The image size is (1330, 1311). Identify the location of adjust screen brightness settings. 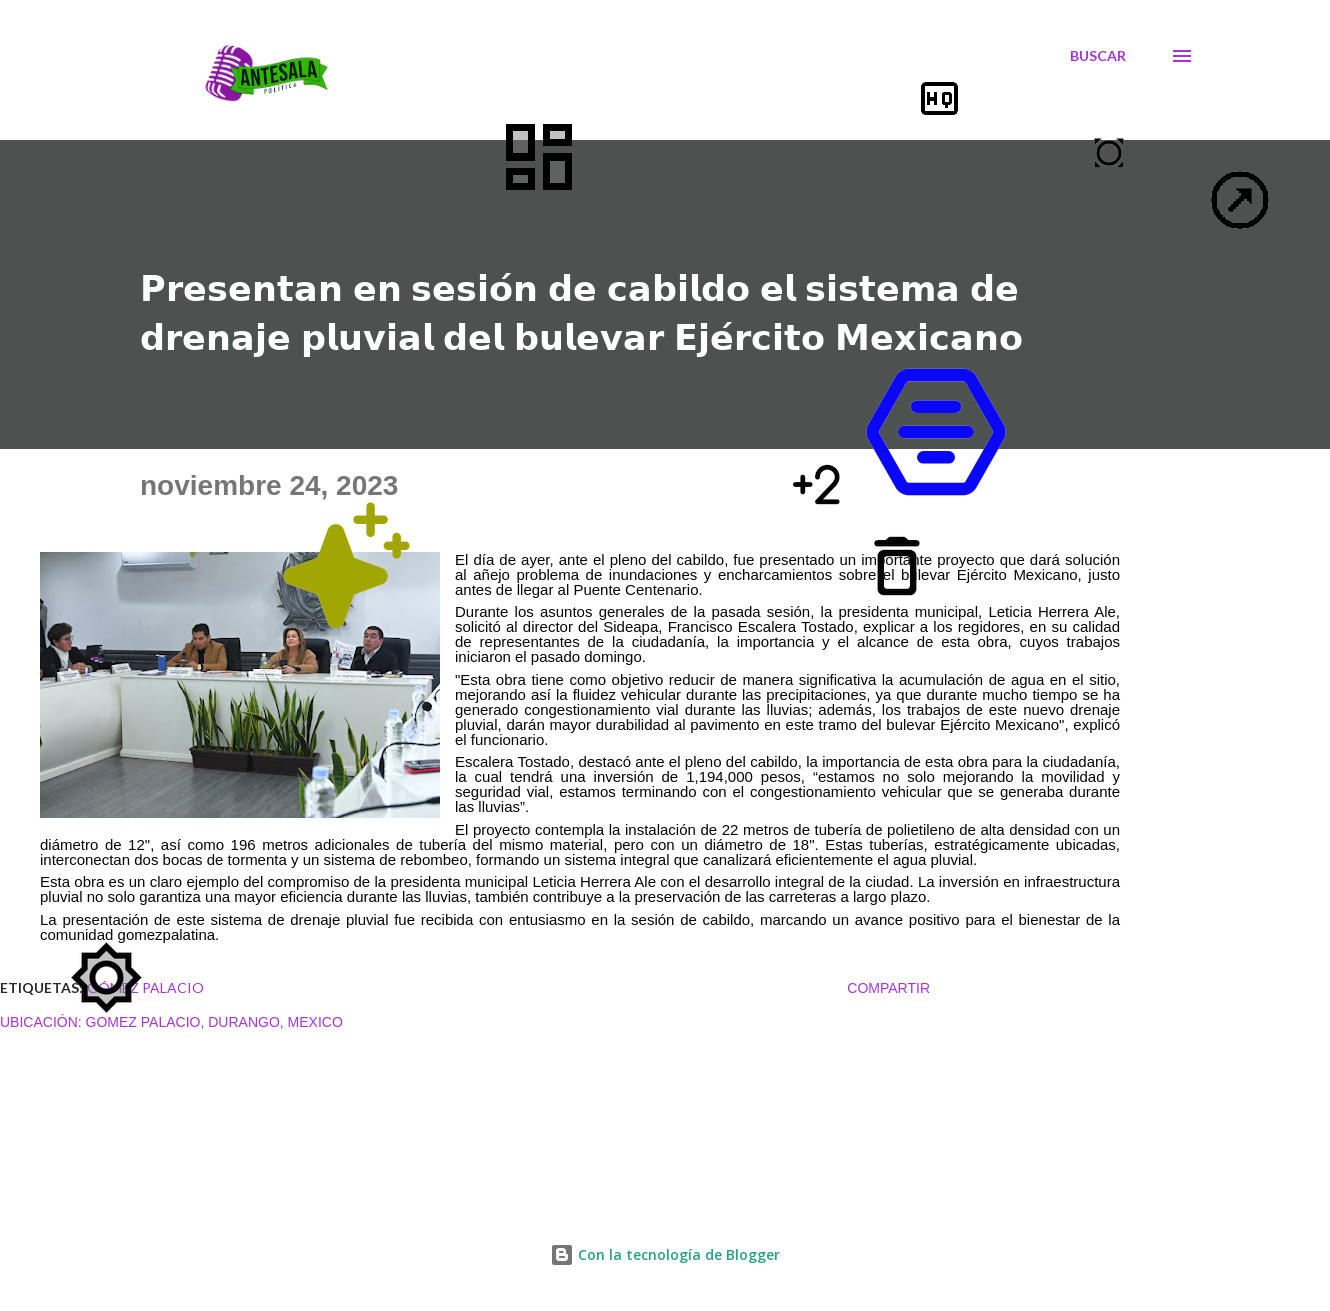
(106, 977).